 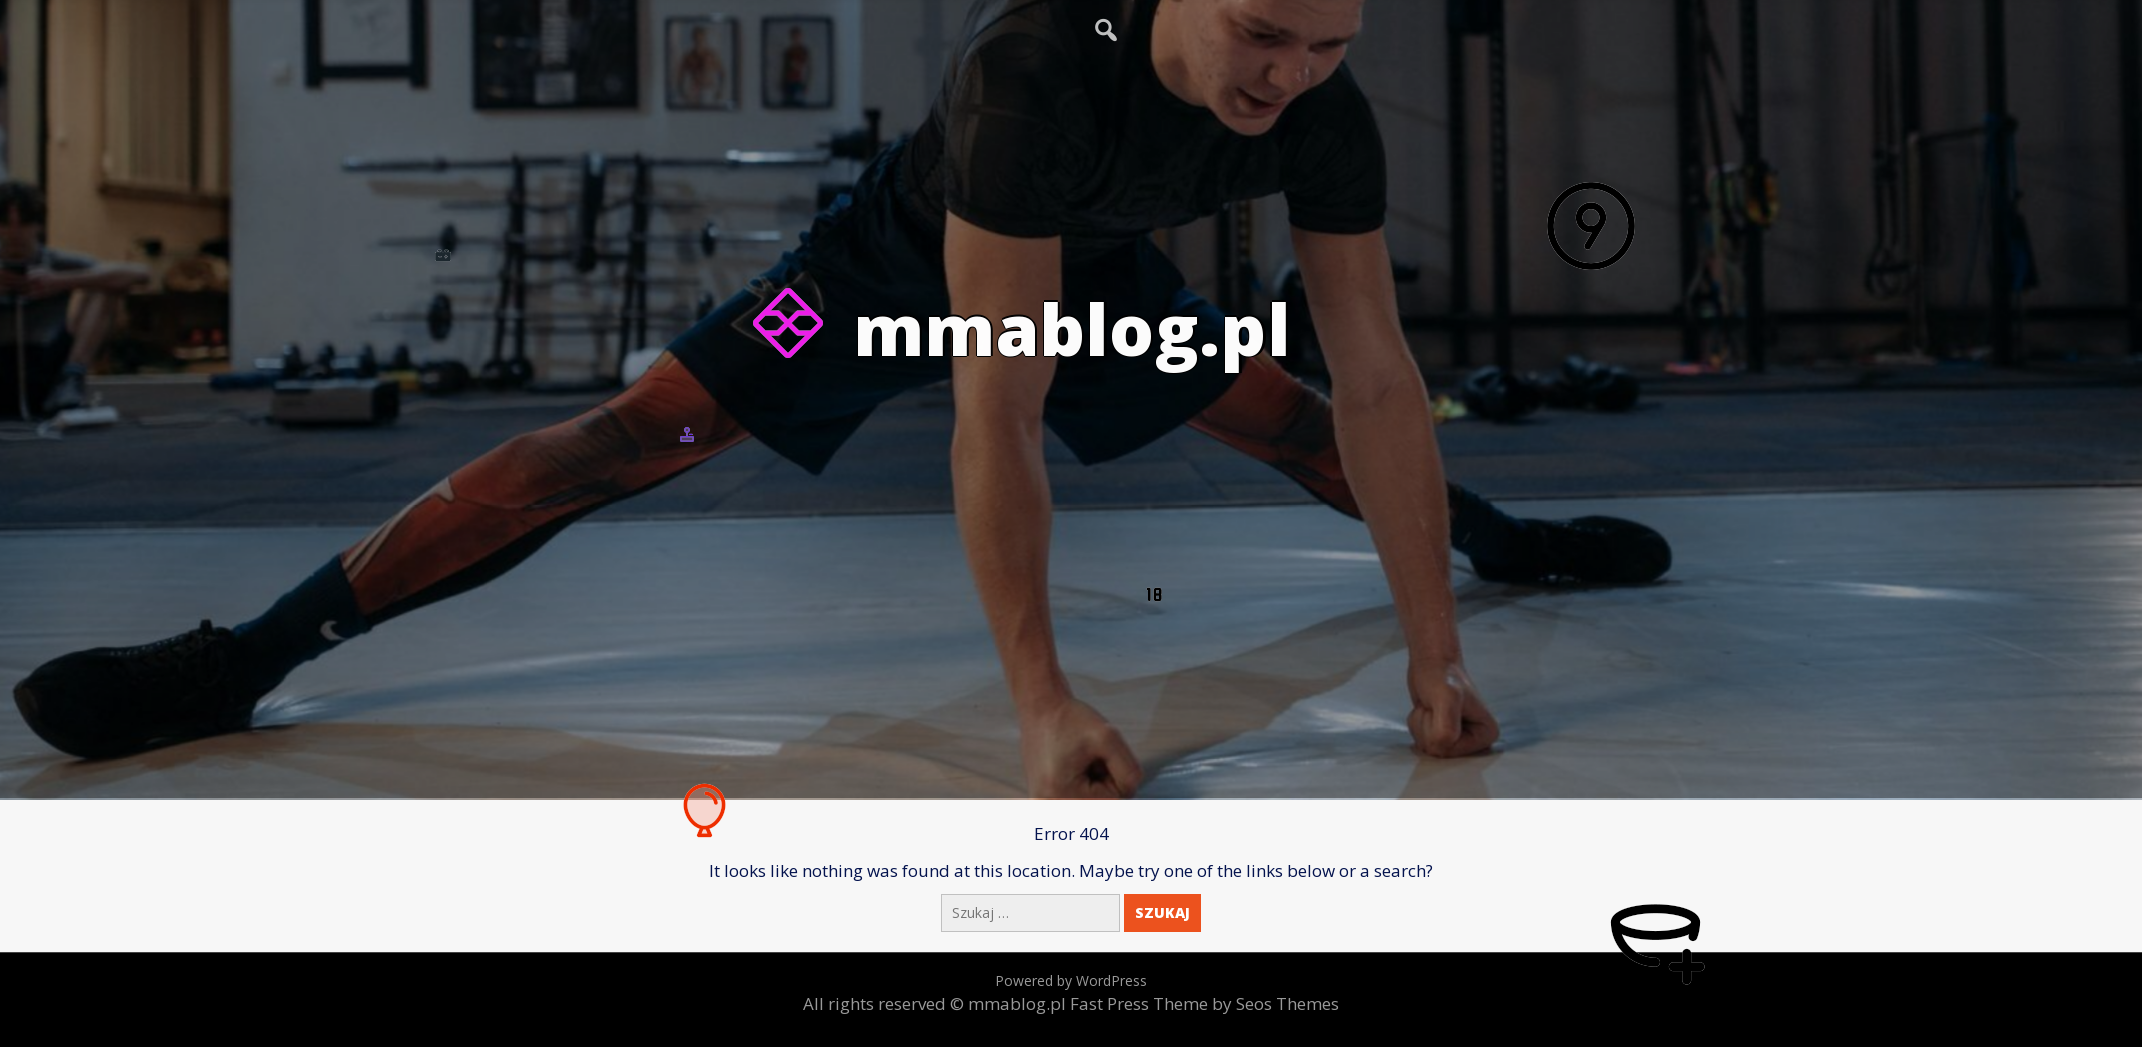 I want to click on celebration or party event indicator, so click(x=704, y=810).